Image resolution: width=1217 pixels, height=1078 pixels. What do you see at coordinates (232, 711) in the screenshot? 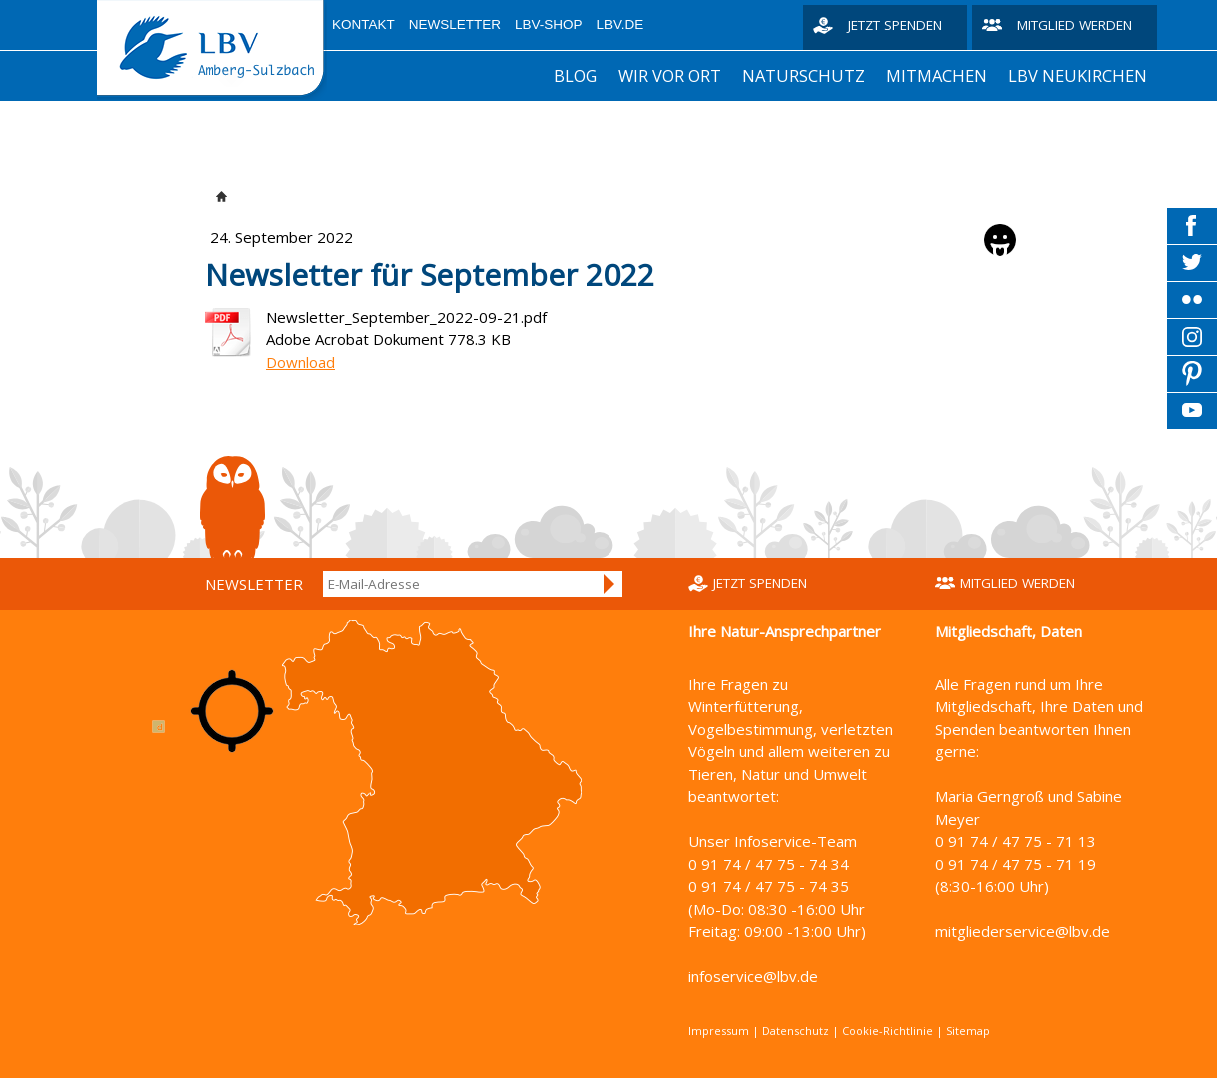
I see `GPS signal not yet acquired` at bounding box center [232, 711].